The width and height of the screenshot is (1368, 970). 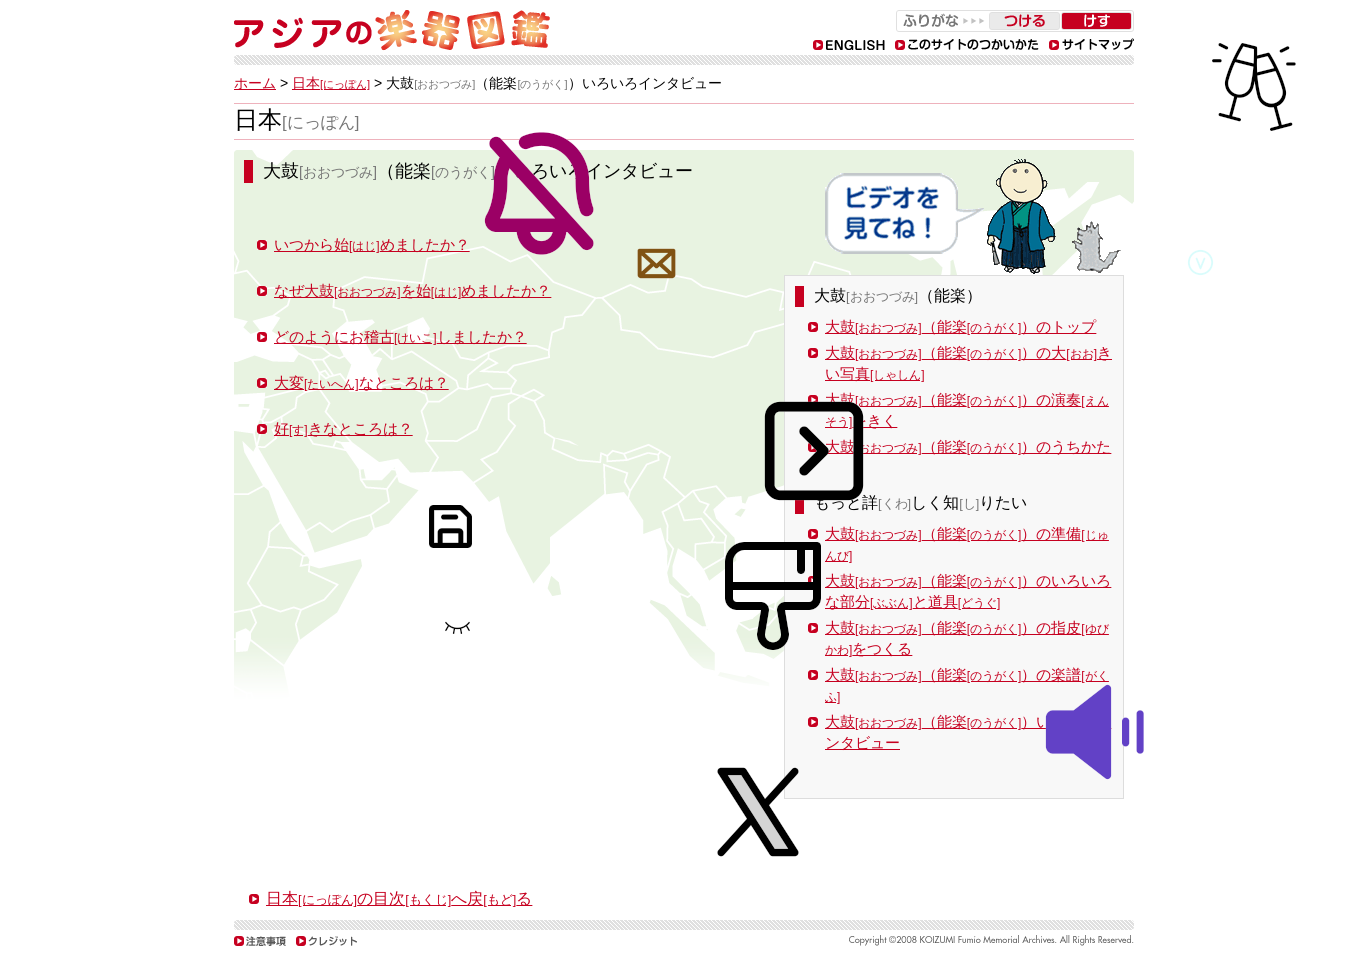 I want to click on indicates a verified status or checkmark alternative, so click(x=1200, y=262).